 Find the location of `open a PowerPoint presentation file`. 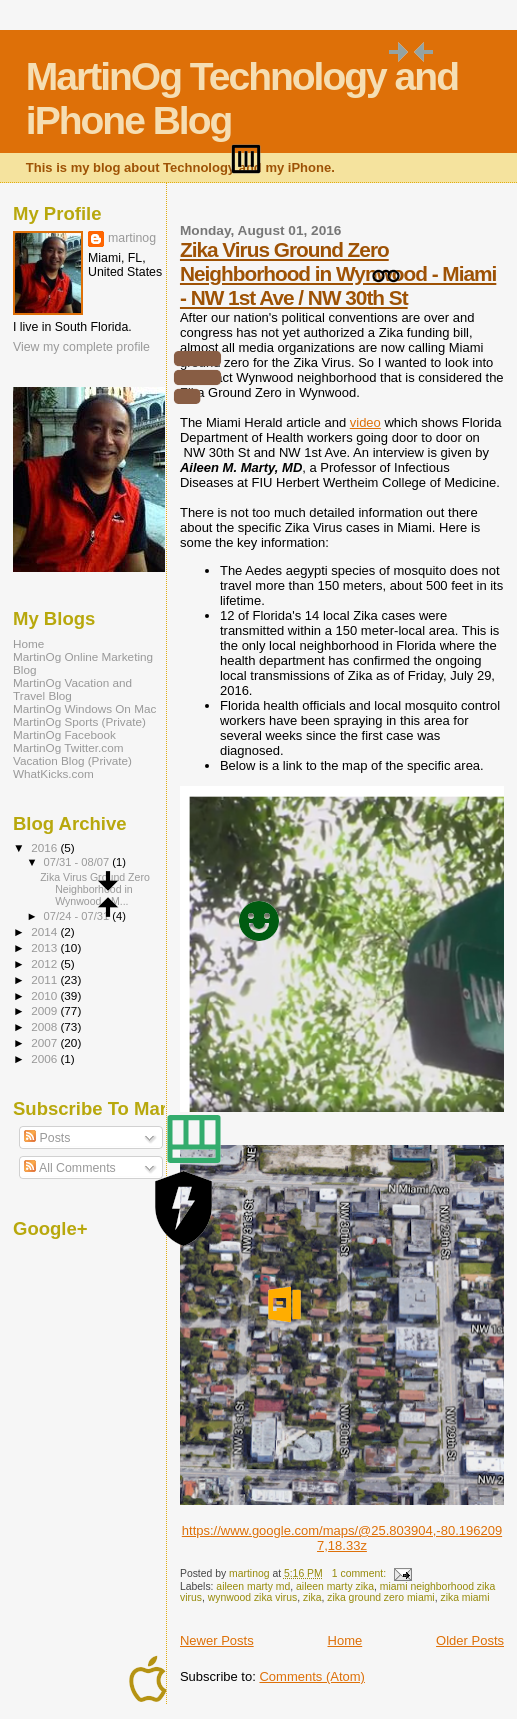

open a PowerPoint presentation file is located at coordinates (284, 1304).